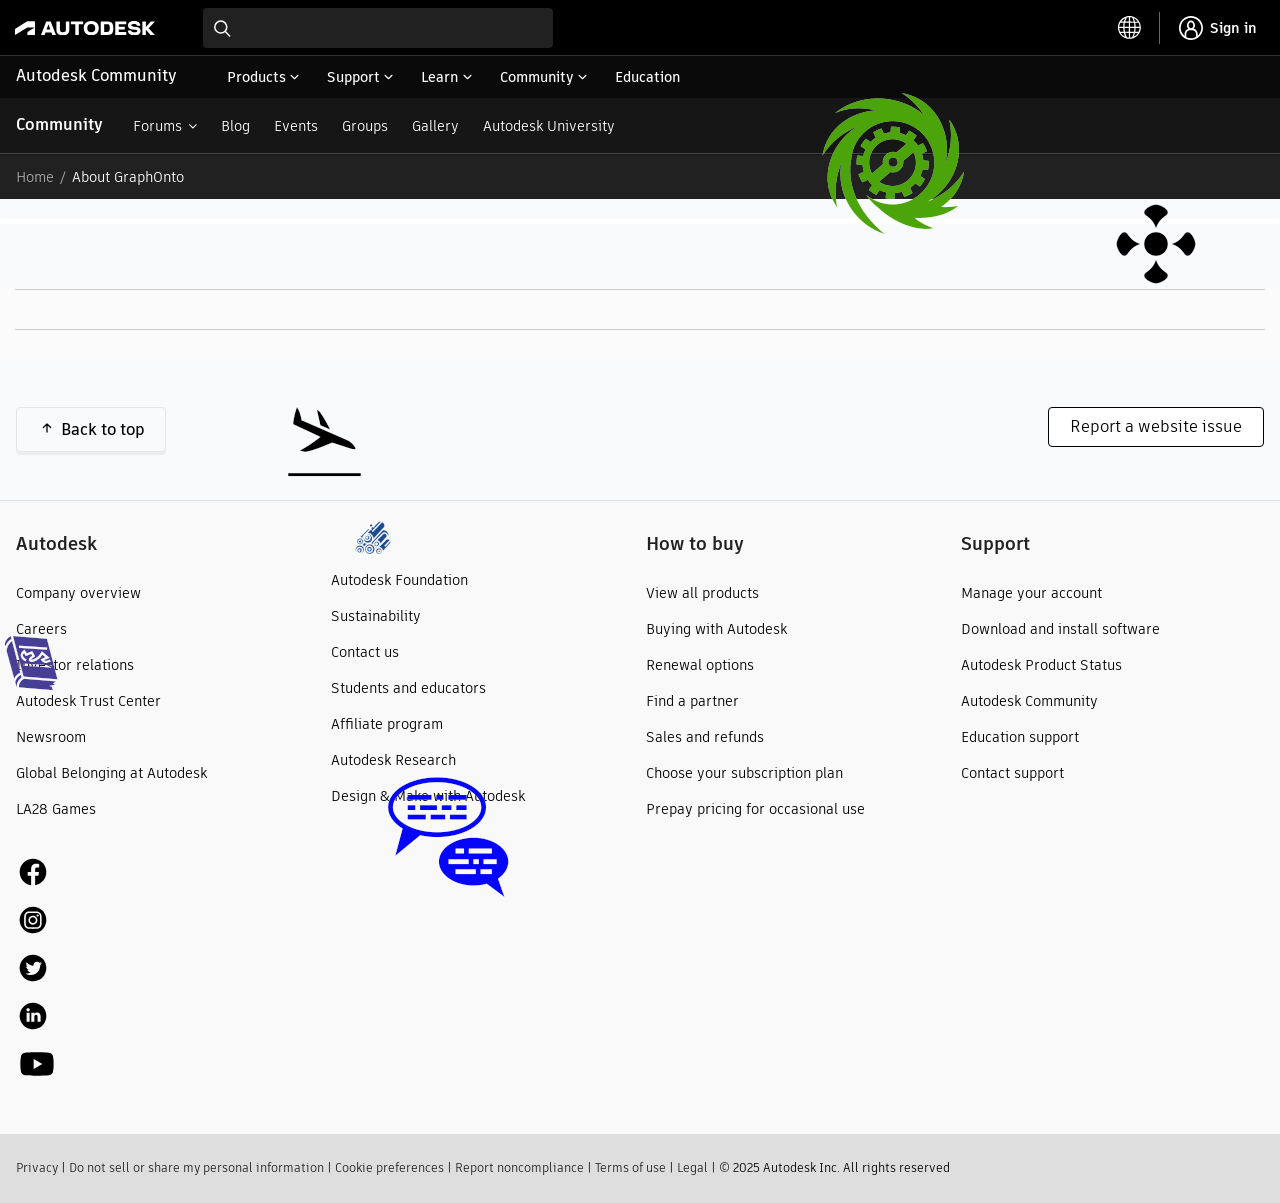 The height and width of the screenshot is (1203, 1280). Describe the element at coordinates (448, 837) in the screenshot. I see `open chat or messaging feature` at that location.